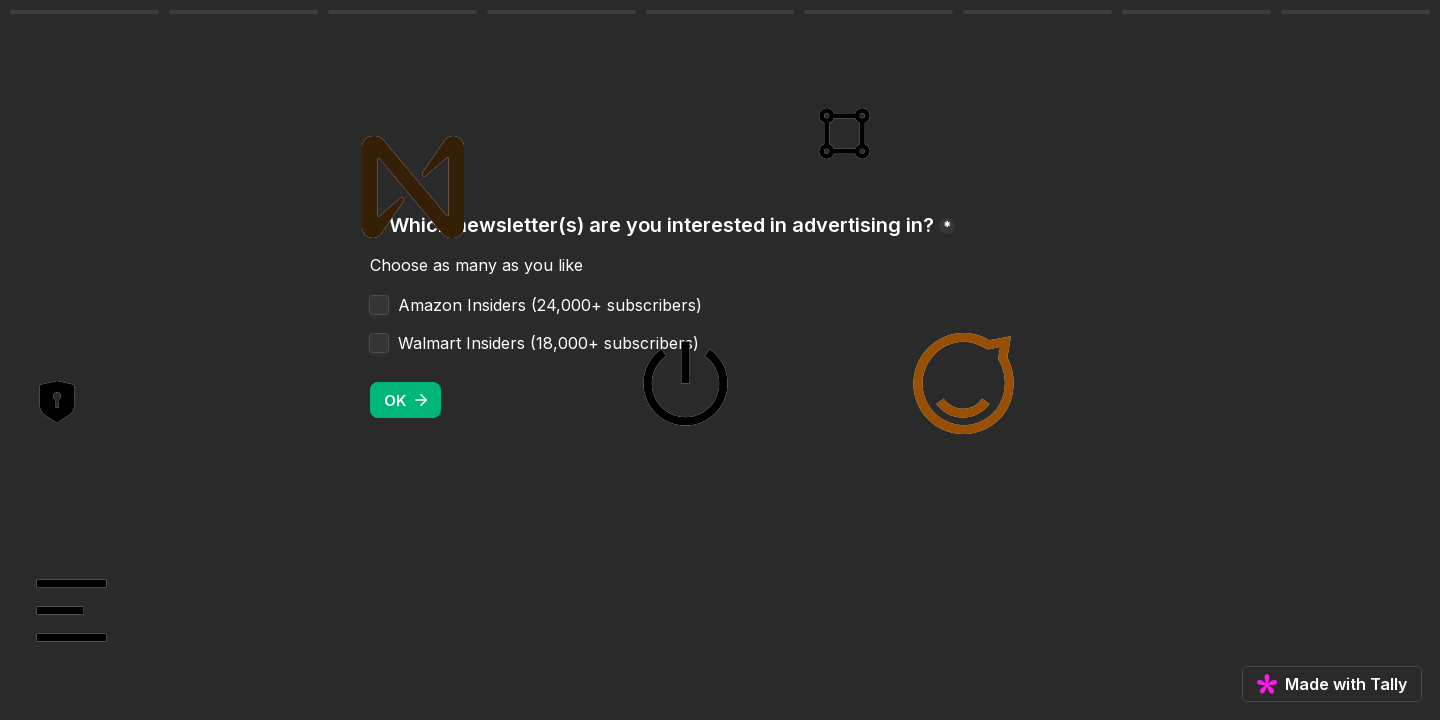 The width and height of the screenshot is (1440, 720). What do you see at coordinates (963, 383) in the screenshot?
I see `open the Staffbase employee communications app` at bounding box center [963, 383].